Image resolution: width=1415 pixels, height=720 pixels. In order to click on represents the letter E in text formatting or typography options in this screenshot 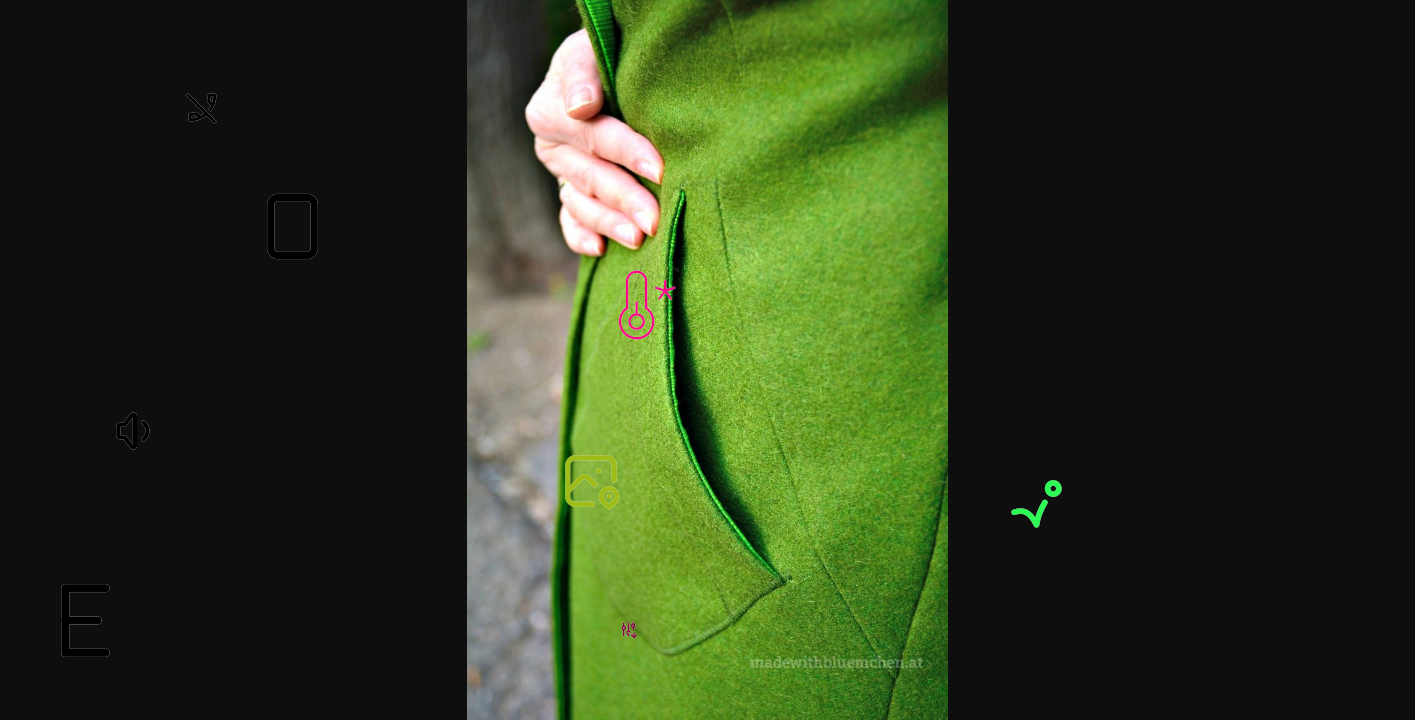, I will do `click(85, 620)`.